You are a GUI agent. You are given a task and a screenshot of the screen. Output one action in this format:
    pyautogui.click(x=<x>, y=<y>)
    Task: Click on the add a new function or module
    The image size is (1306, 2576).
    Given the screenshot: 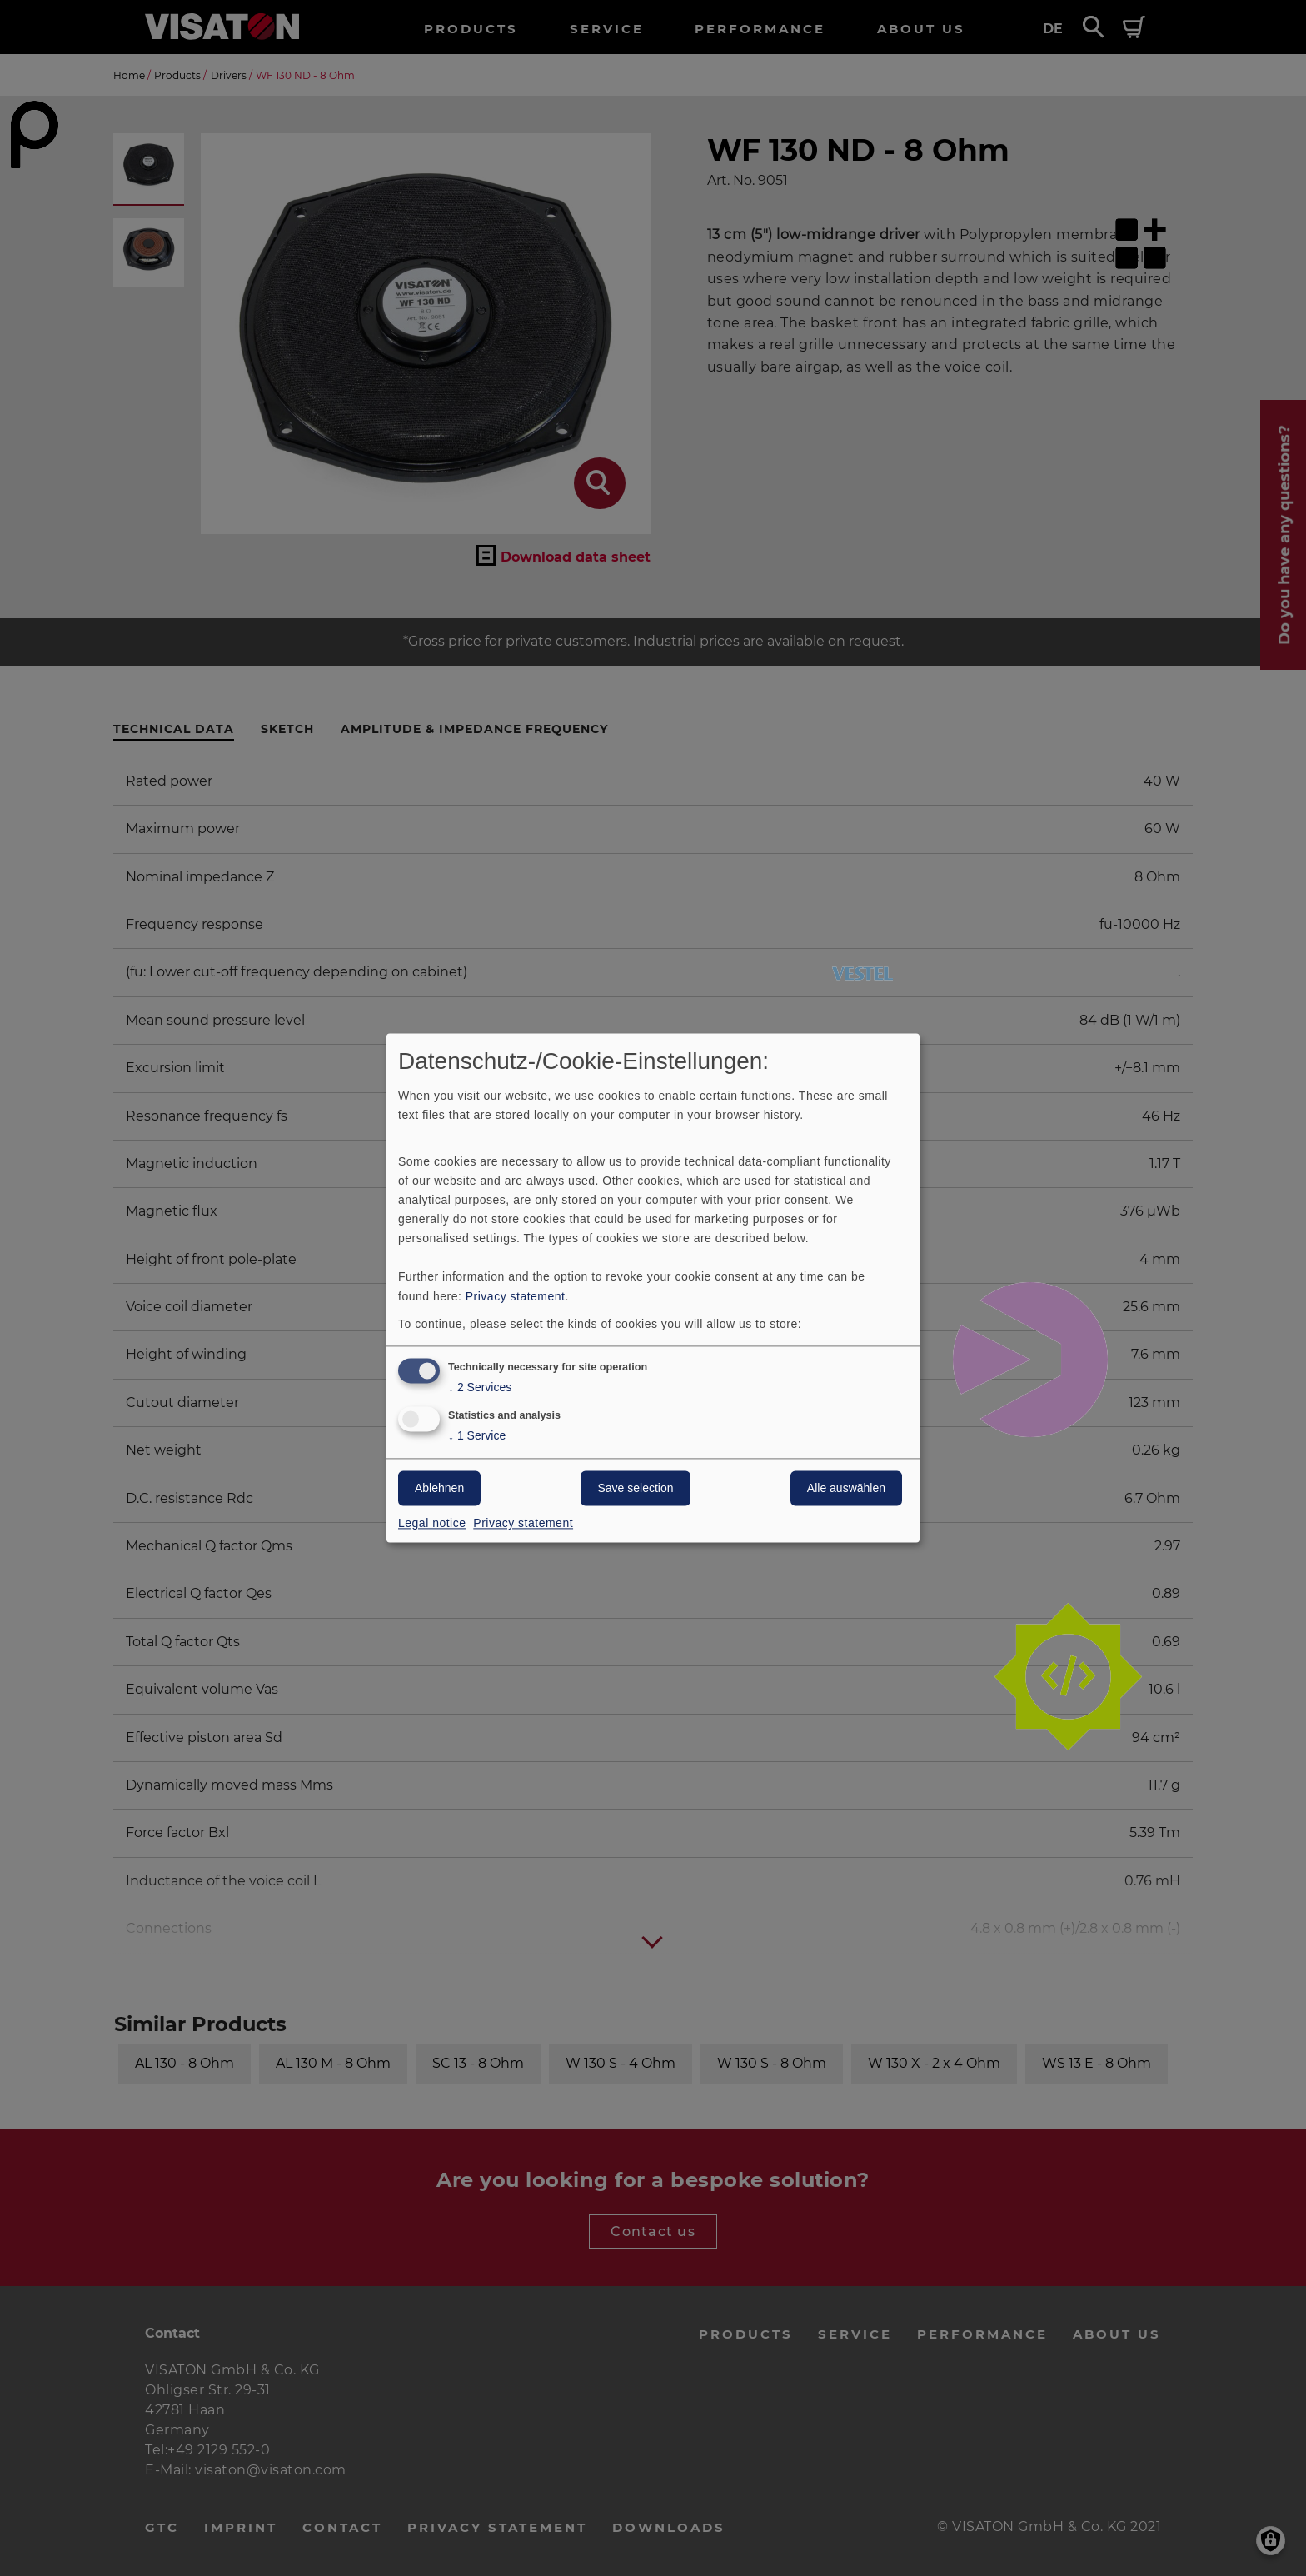 What is the action you would take?
    pyautogui.click(x=1140, y=243)
    